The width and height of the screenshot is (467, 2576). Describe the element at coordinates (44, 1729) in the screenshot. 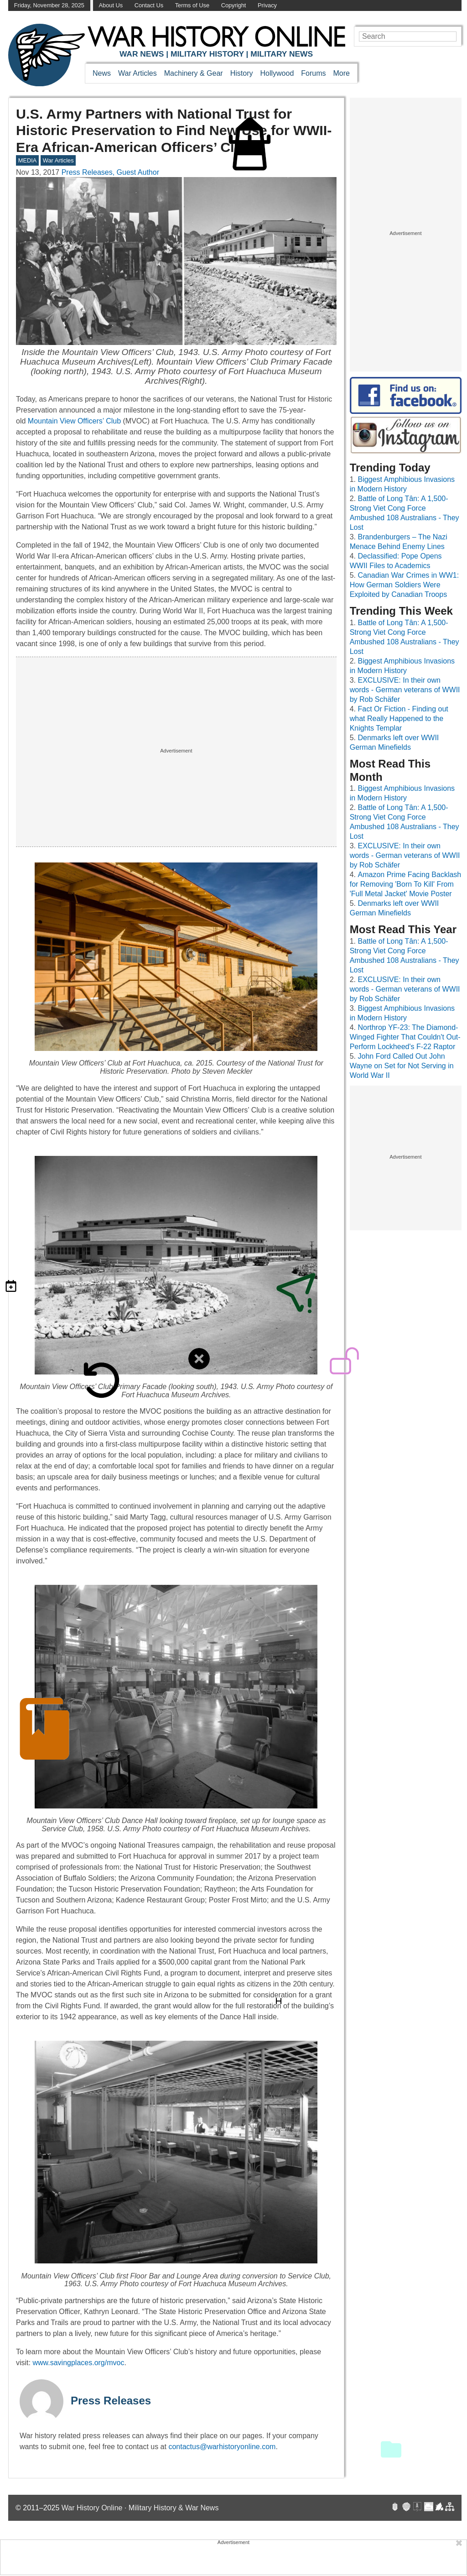

I see `access bookmarked content or saved references` at that location.